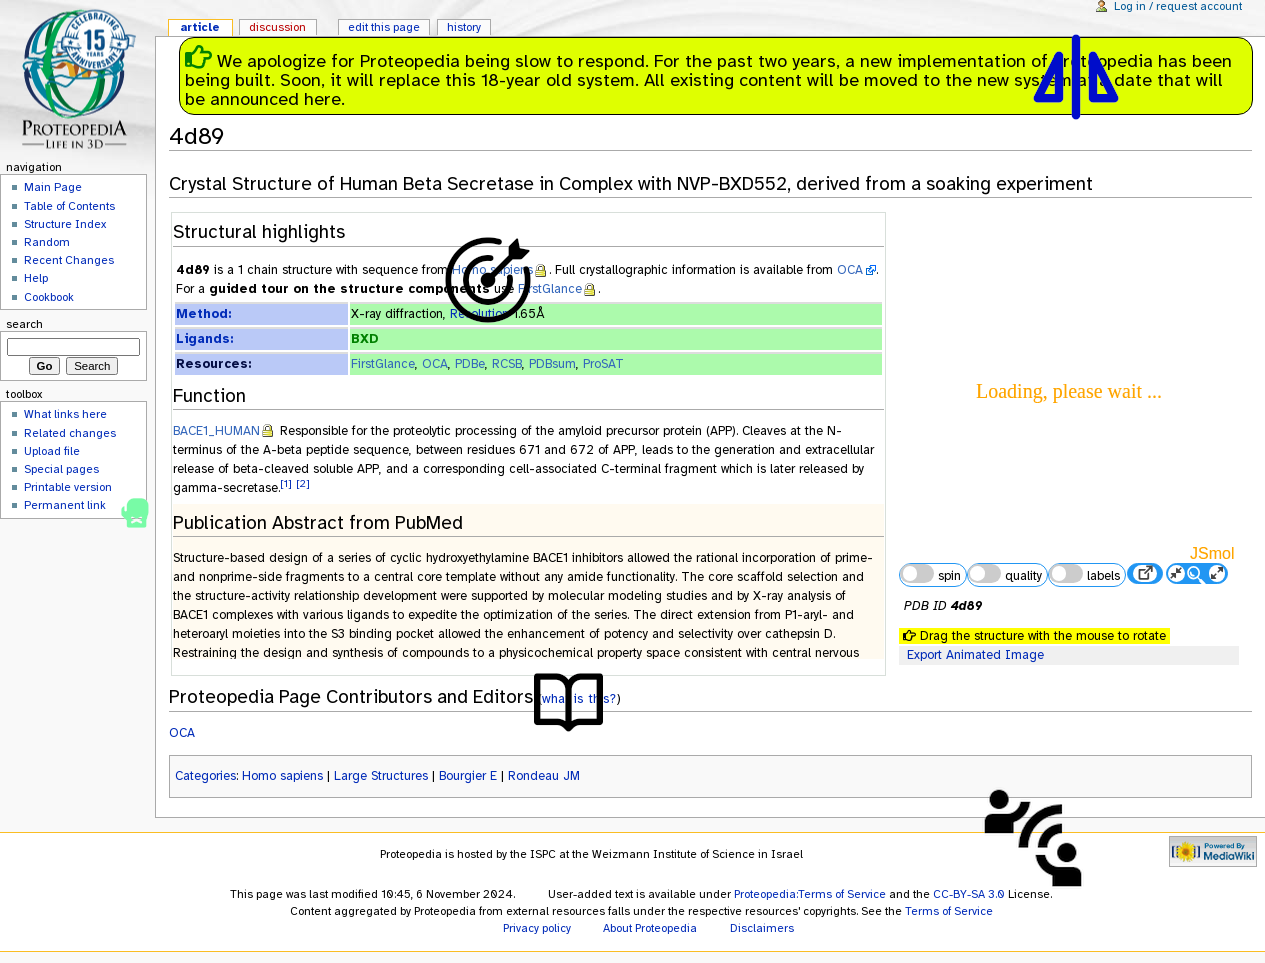 This screenshot has width=1265, height=963. Describe the element at coordinates (568, 703) in the screenshot. I see `access documentation or readme` at that location.